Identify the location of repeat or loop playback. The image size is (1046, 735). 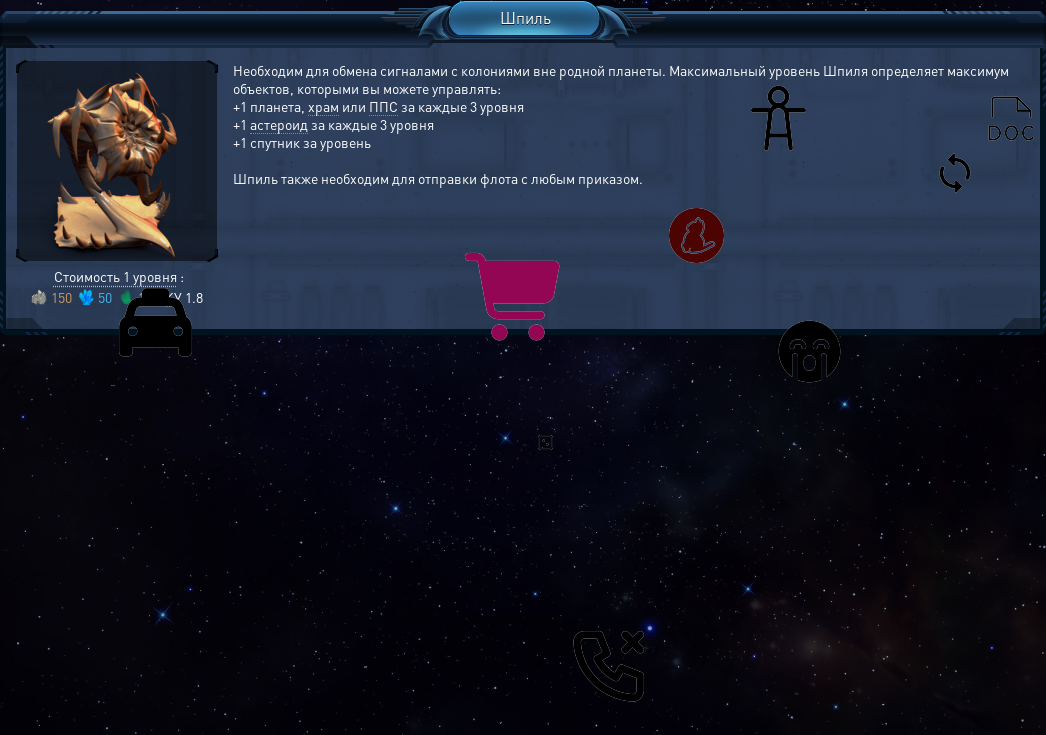
(955, 173).